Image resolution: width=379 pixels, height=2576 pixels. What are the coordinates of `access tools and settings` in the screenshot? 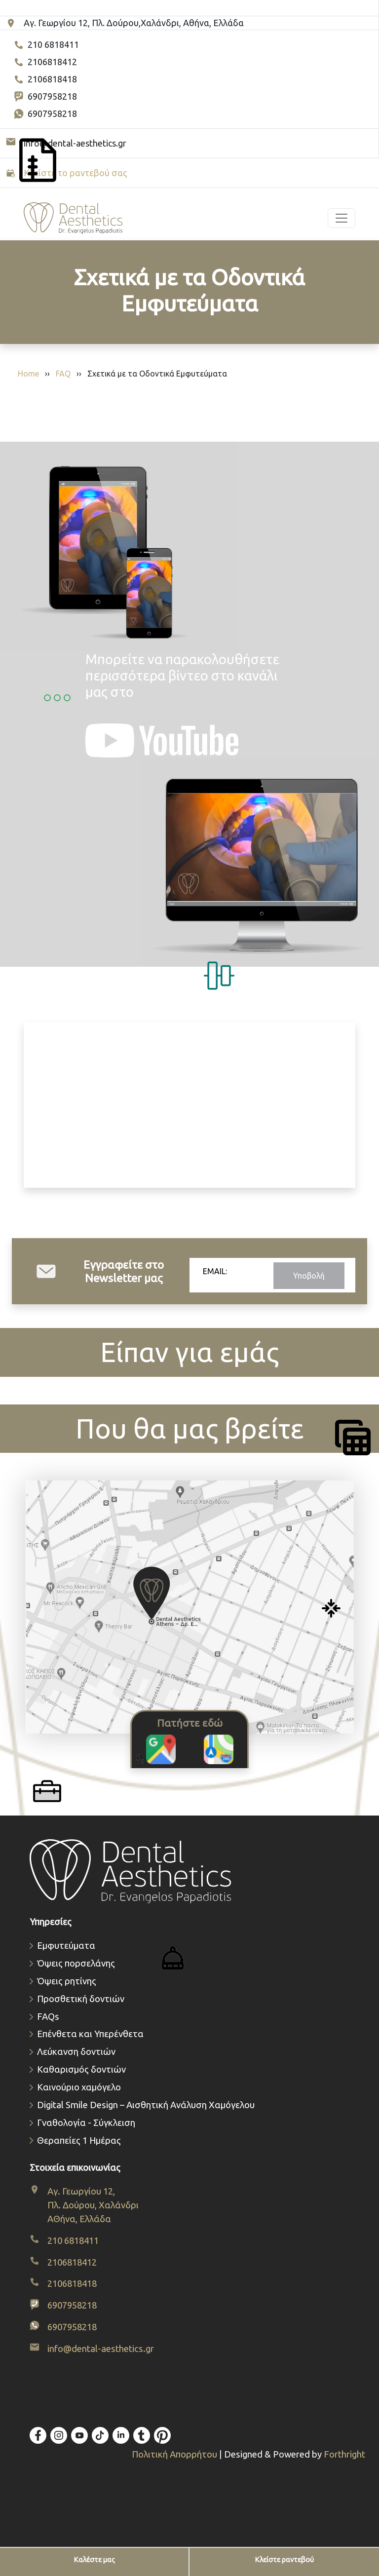 It's located at (47, 1792).